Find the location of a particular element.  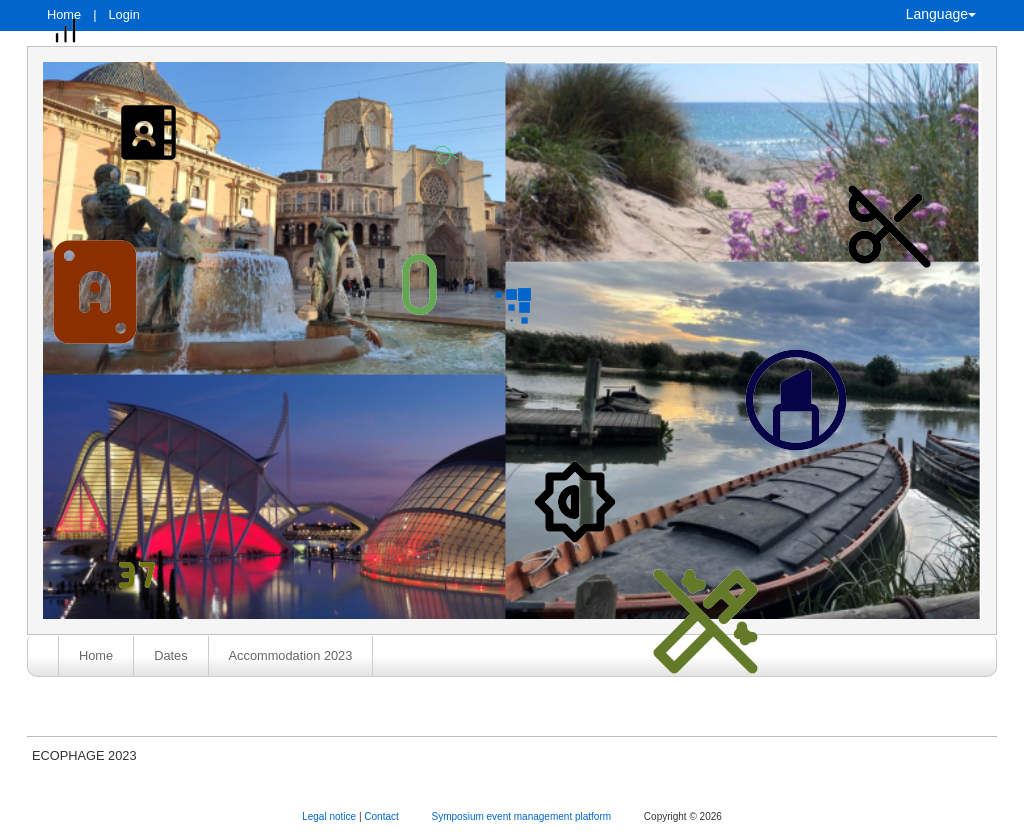

freehand drawing or sketch tool is located at coordinates (444, 155).